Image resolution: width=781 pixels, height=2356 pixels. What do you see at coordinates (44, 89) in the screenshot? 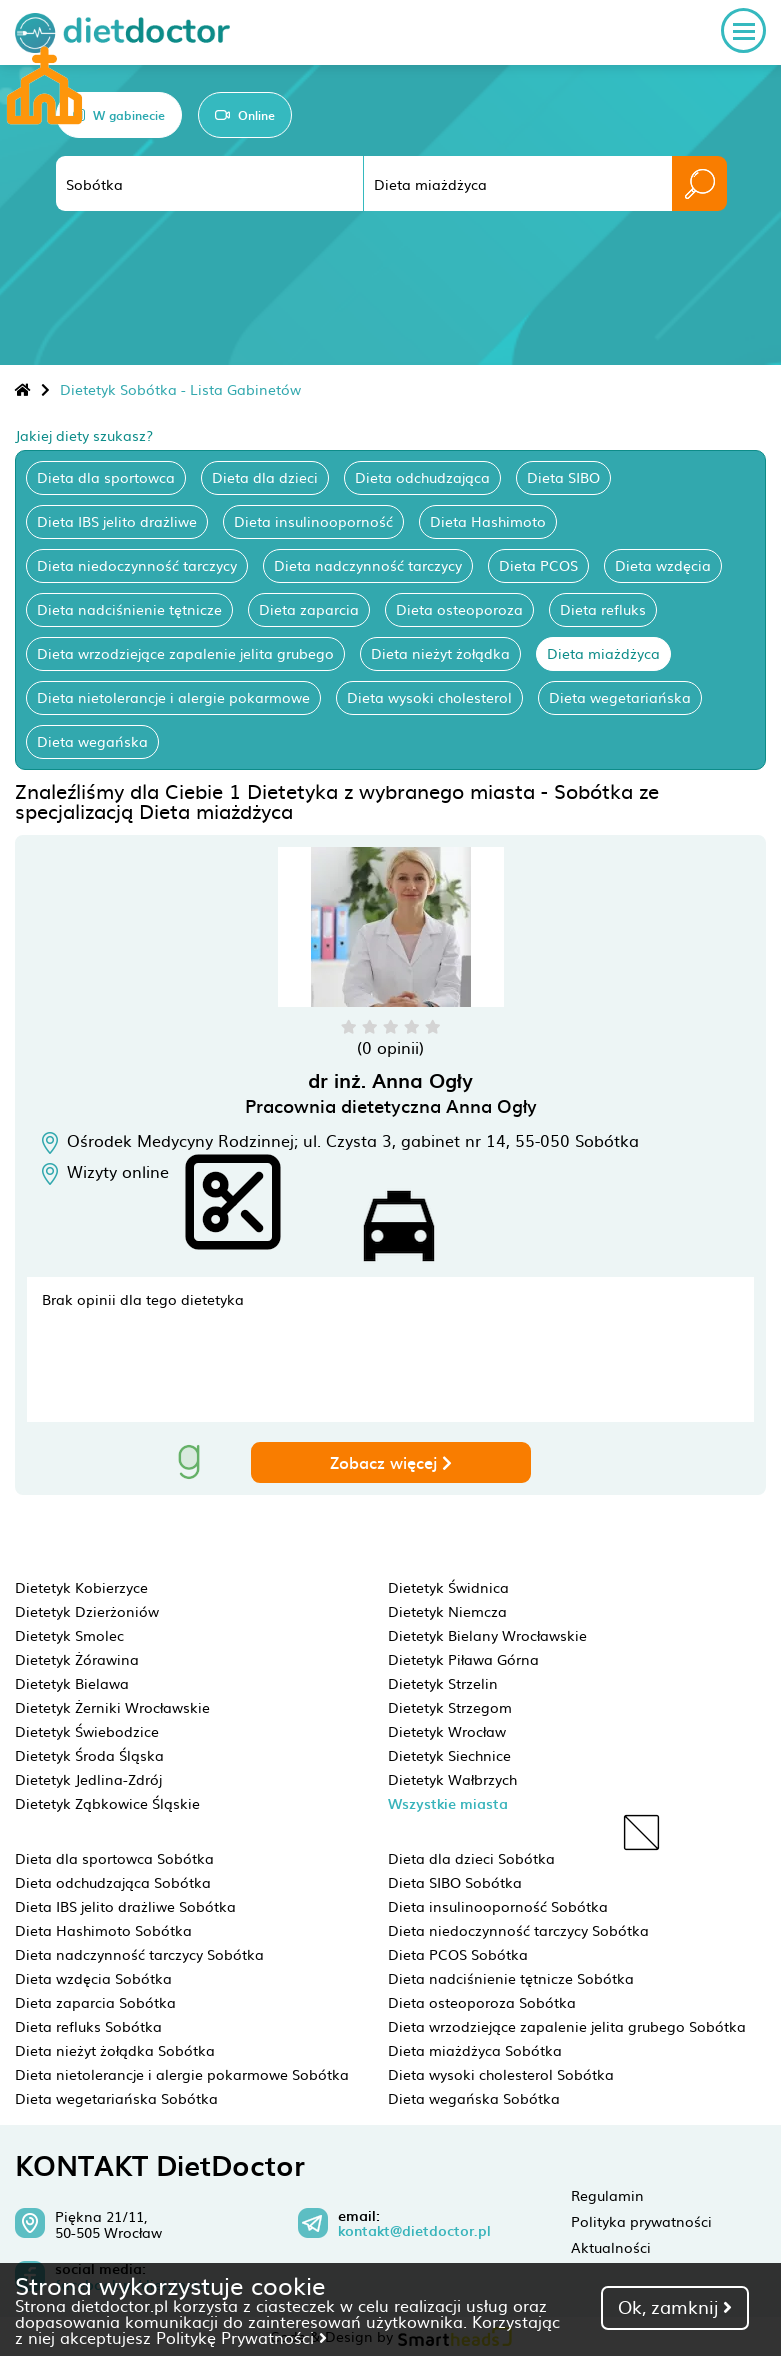
I see `view nearby churches or places of worship` at bounding box center [44, 89].